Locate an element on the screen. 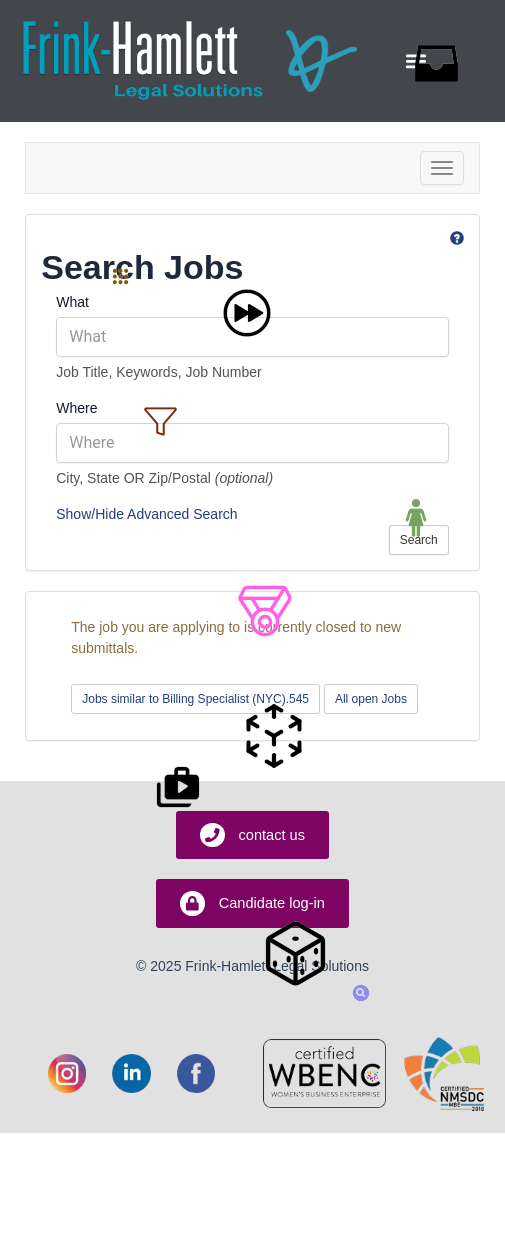 The height and width of the screenshot is (1246, 505). tap to search is located at coordinates (361, 993).